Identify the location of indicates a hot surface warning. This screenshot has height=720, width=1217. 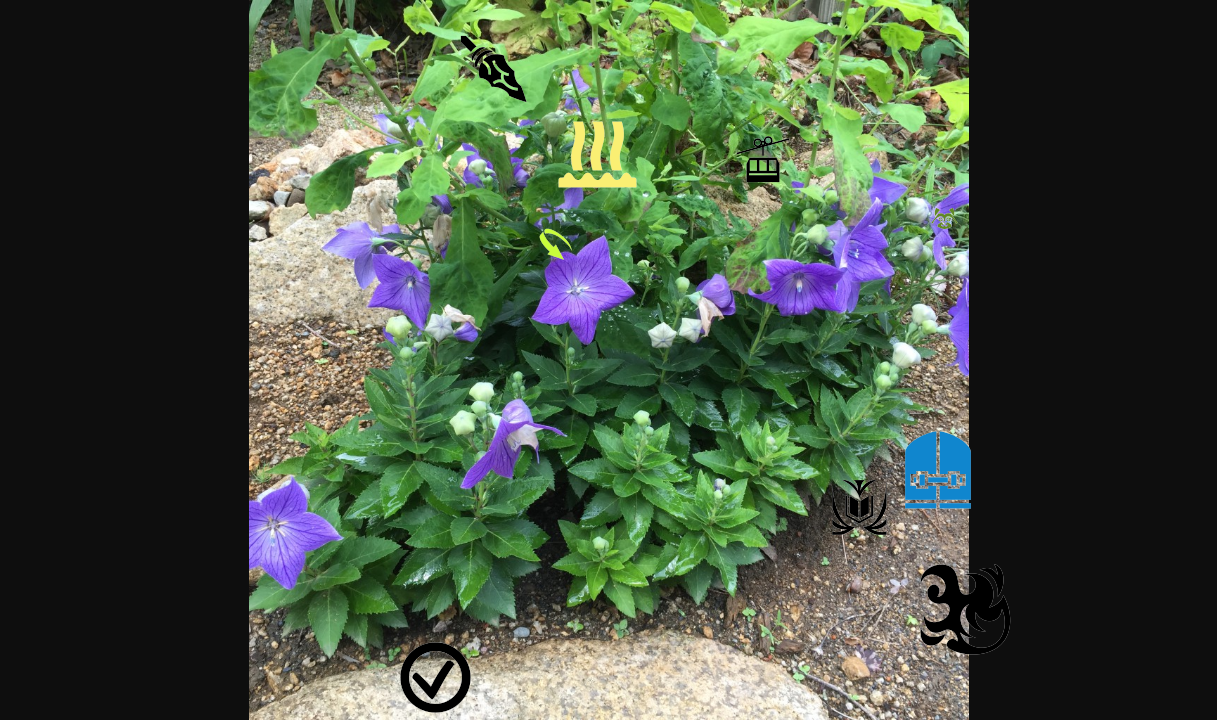
(597, 154).